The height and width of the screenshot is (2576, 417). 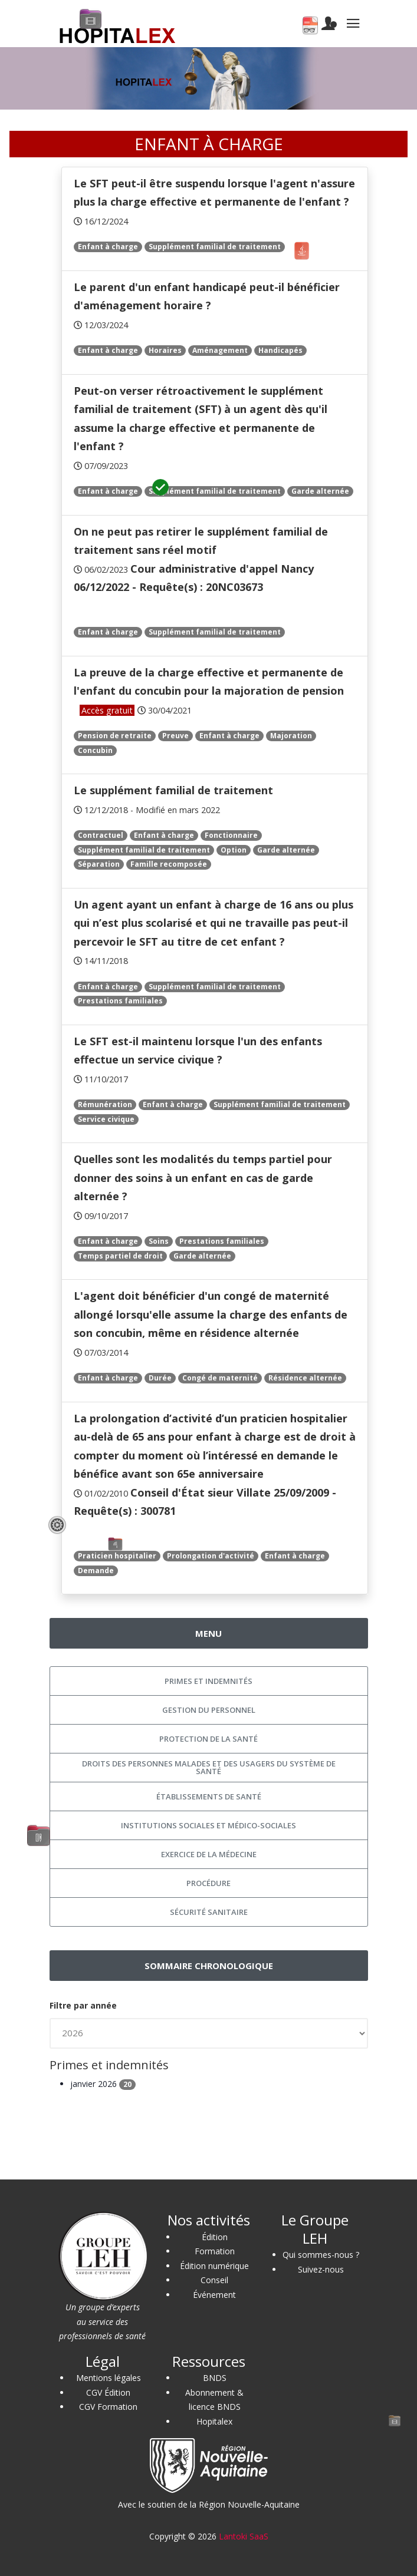 I want to click on open insync cloud sync folder, so click(x=115, y=1544).